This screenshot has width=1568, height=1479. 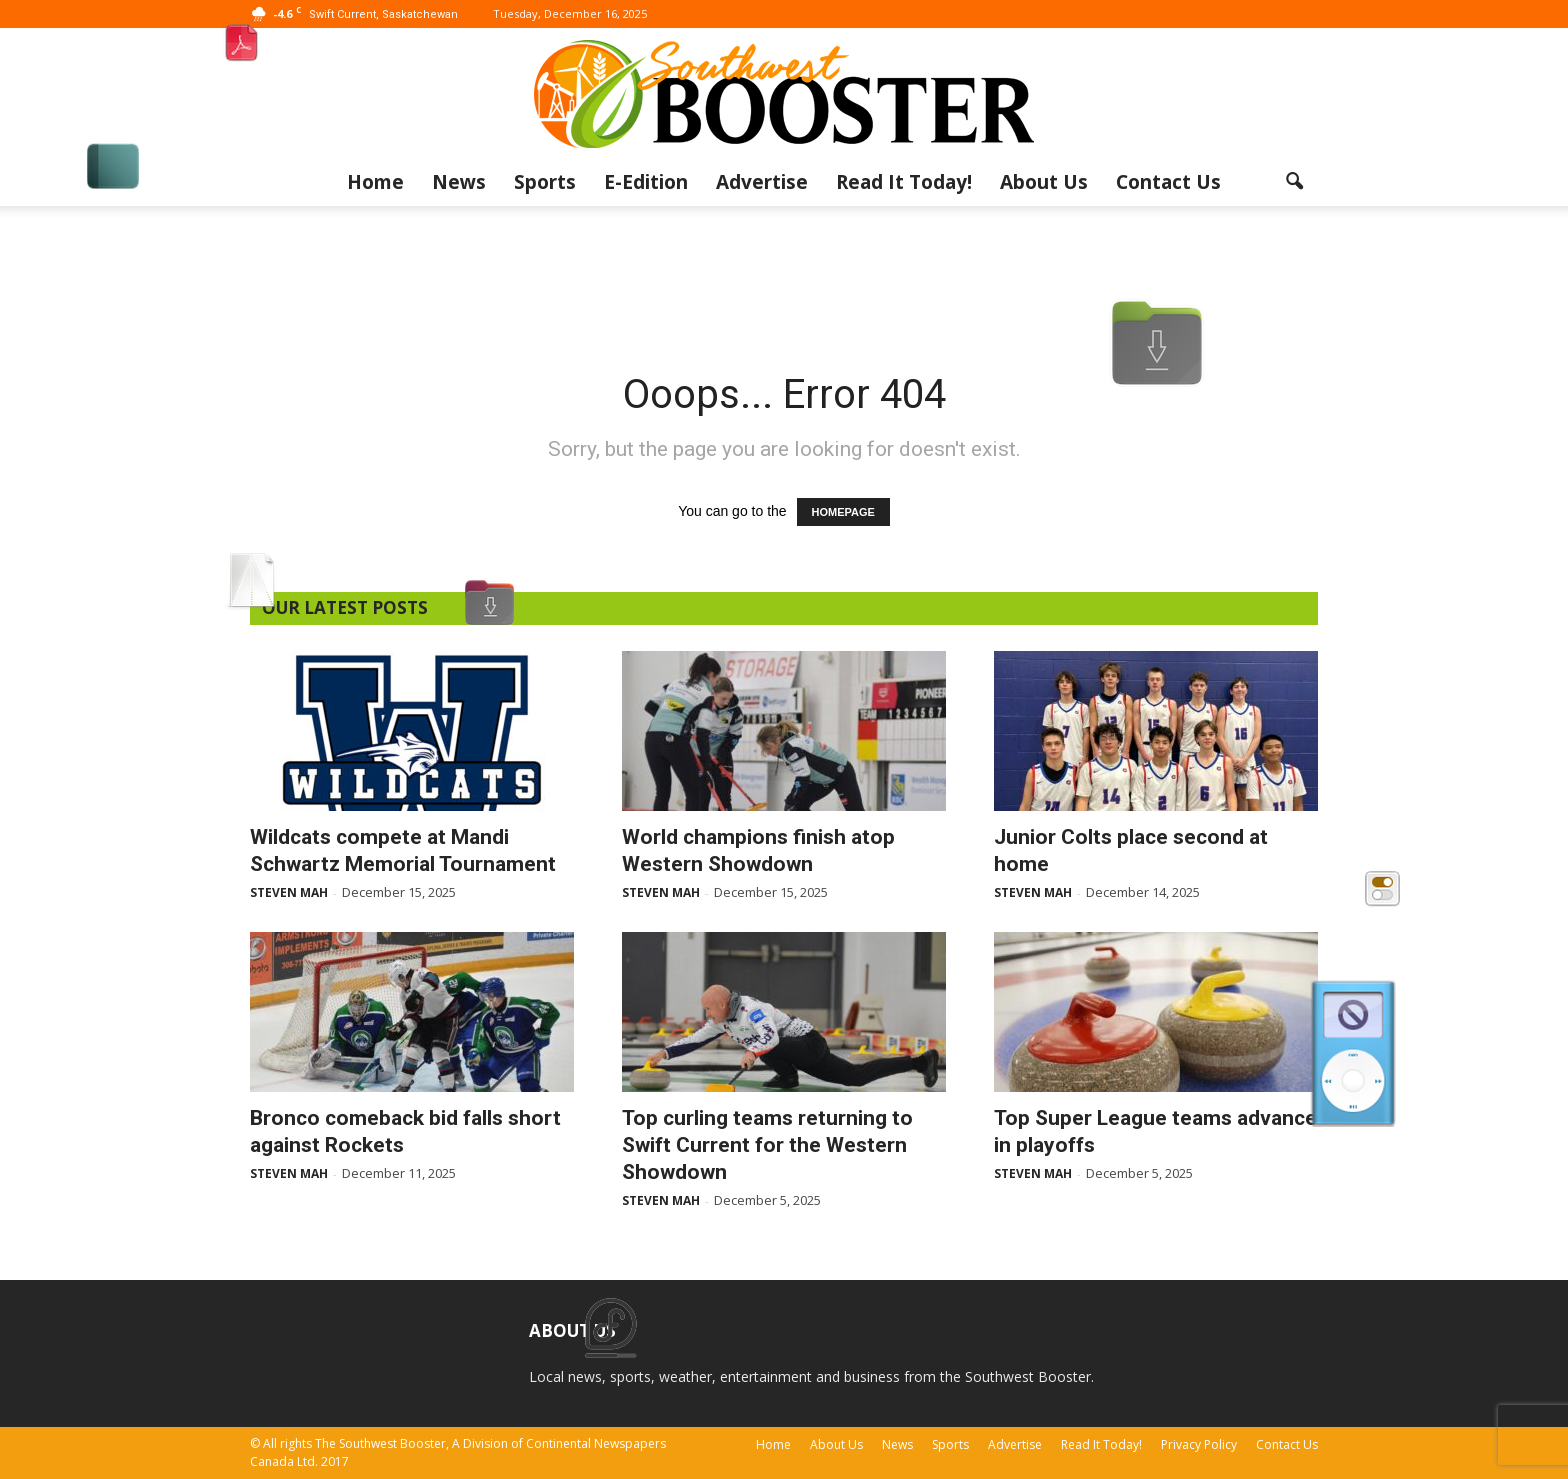 I want to click on open unity tweak tool settings, so click(x=1382, y=888).